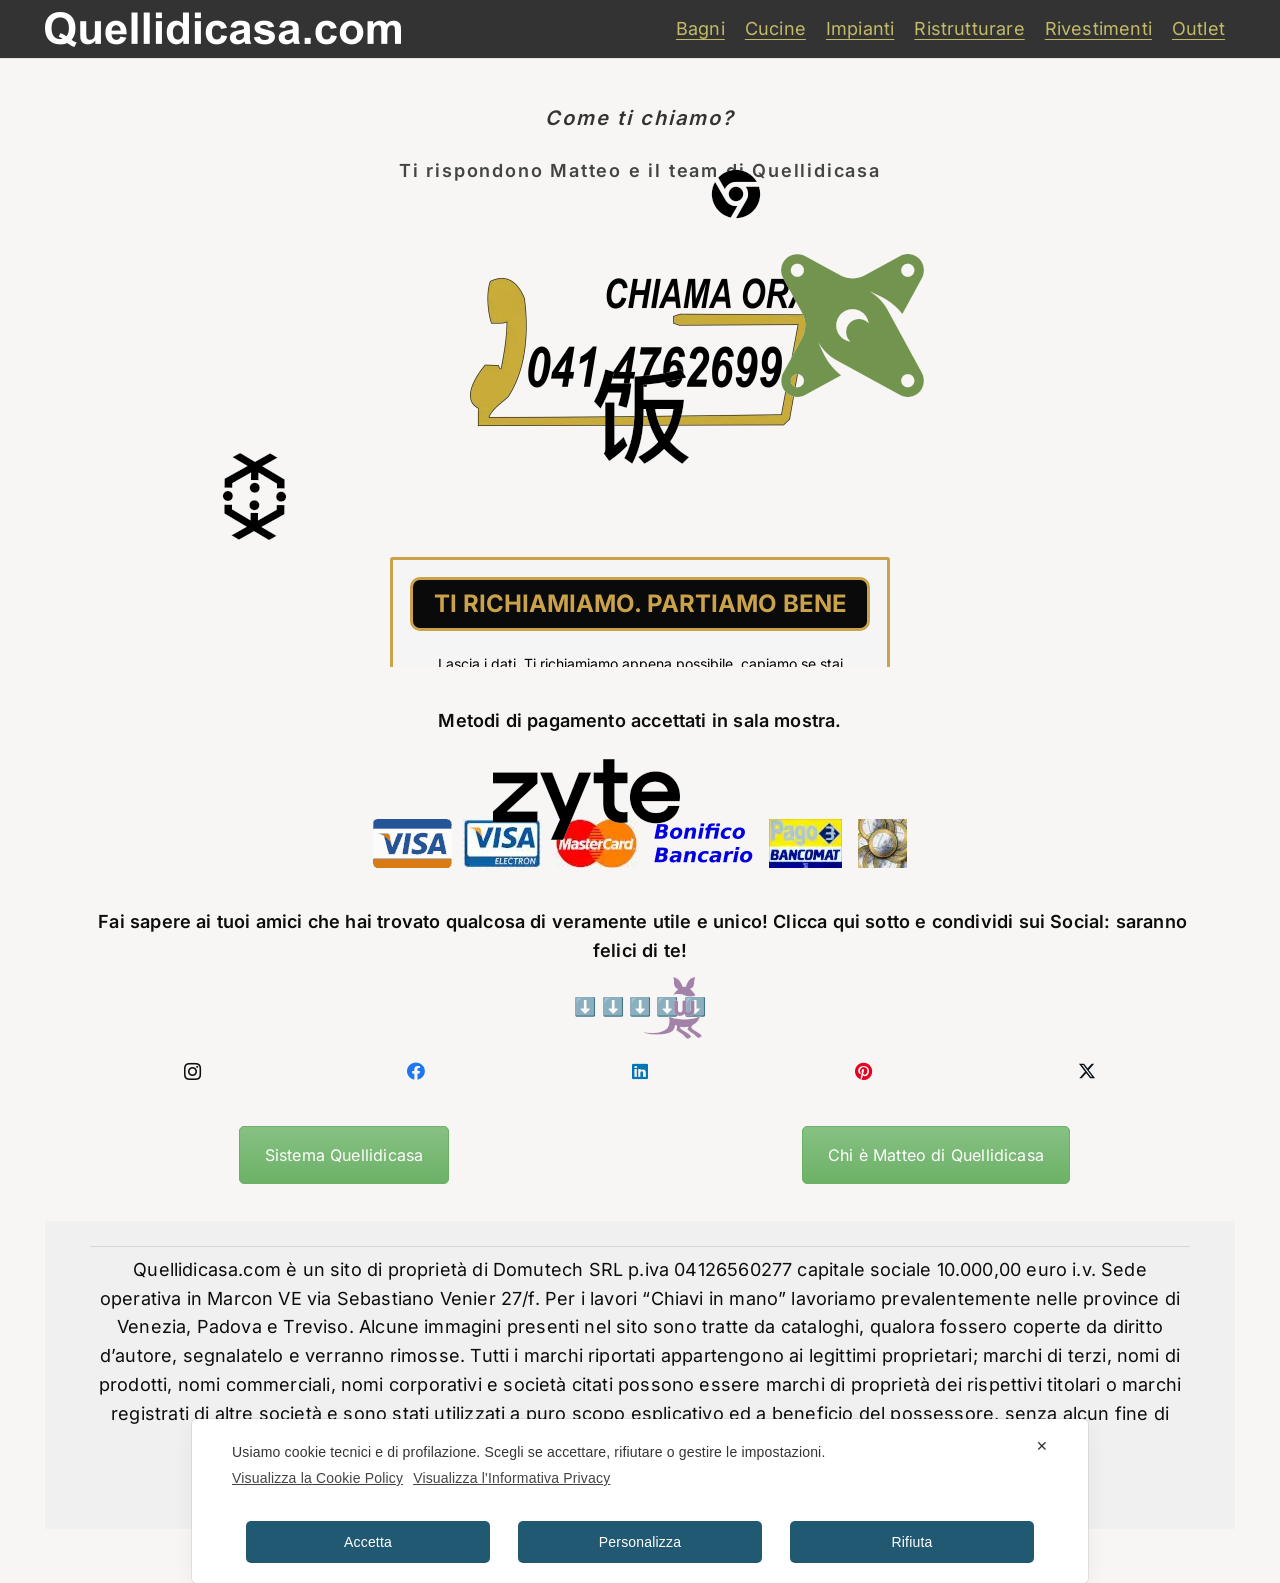  Describe the element at coordinates (736, 194) in the screenshot. I see `open Google Chrome browser` at that location.